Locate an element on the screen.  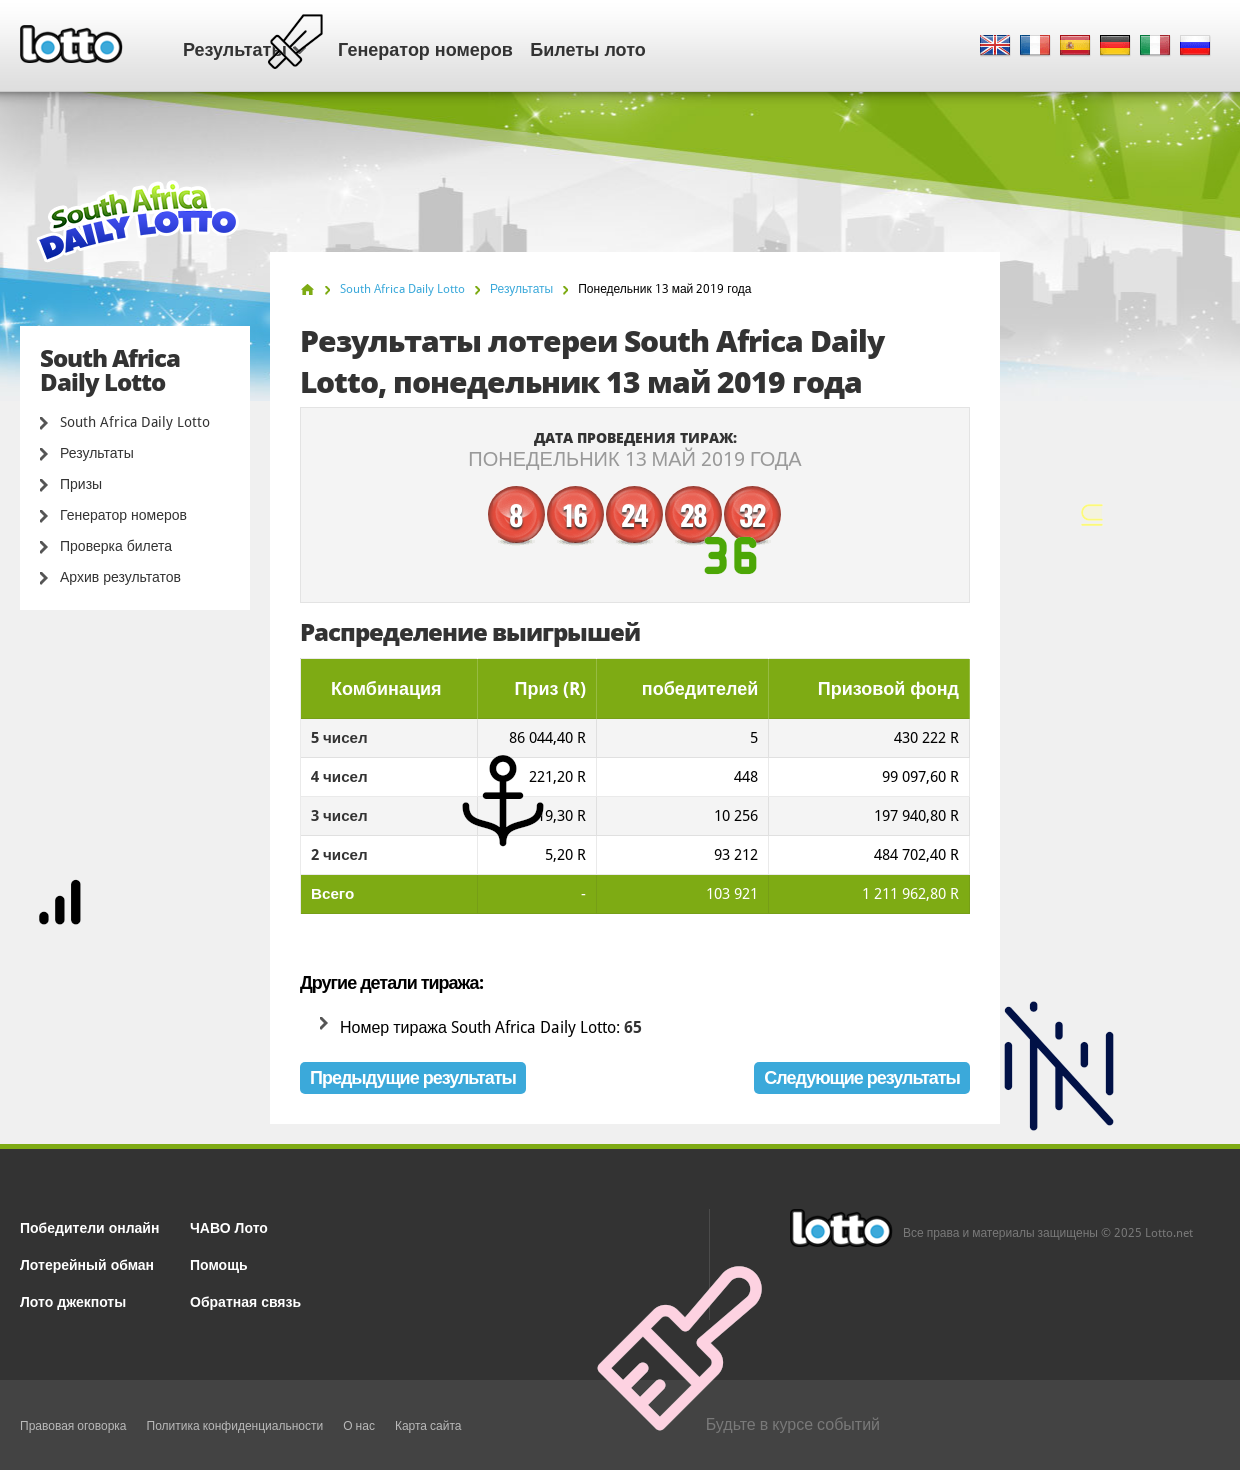
access combat or battle features is located at coordinates (296, 40).